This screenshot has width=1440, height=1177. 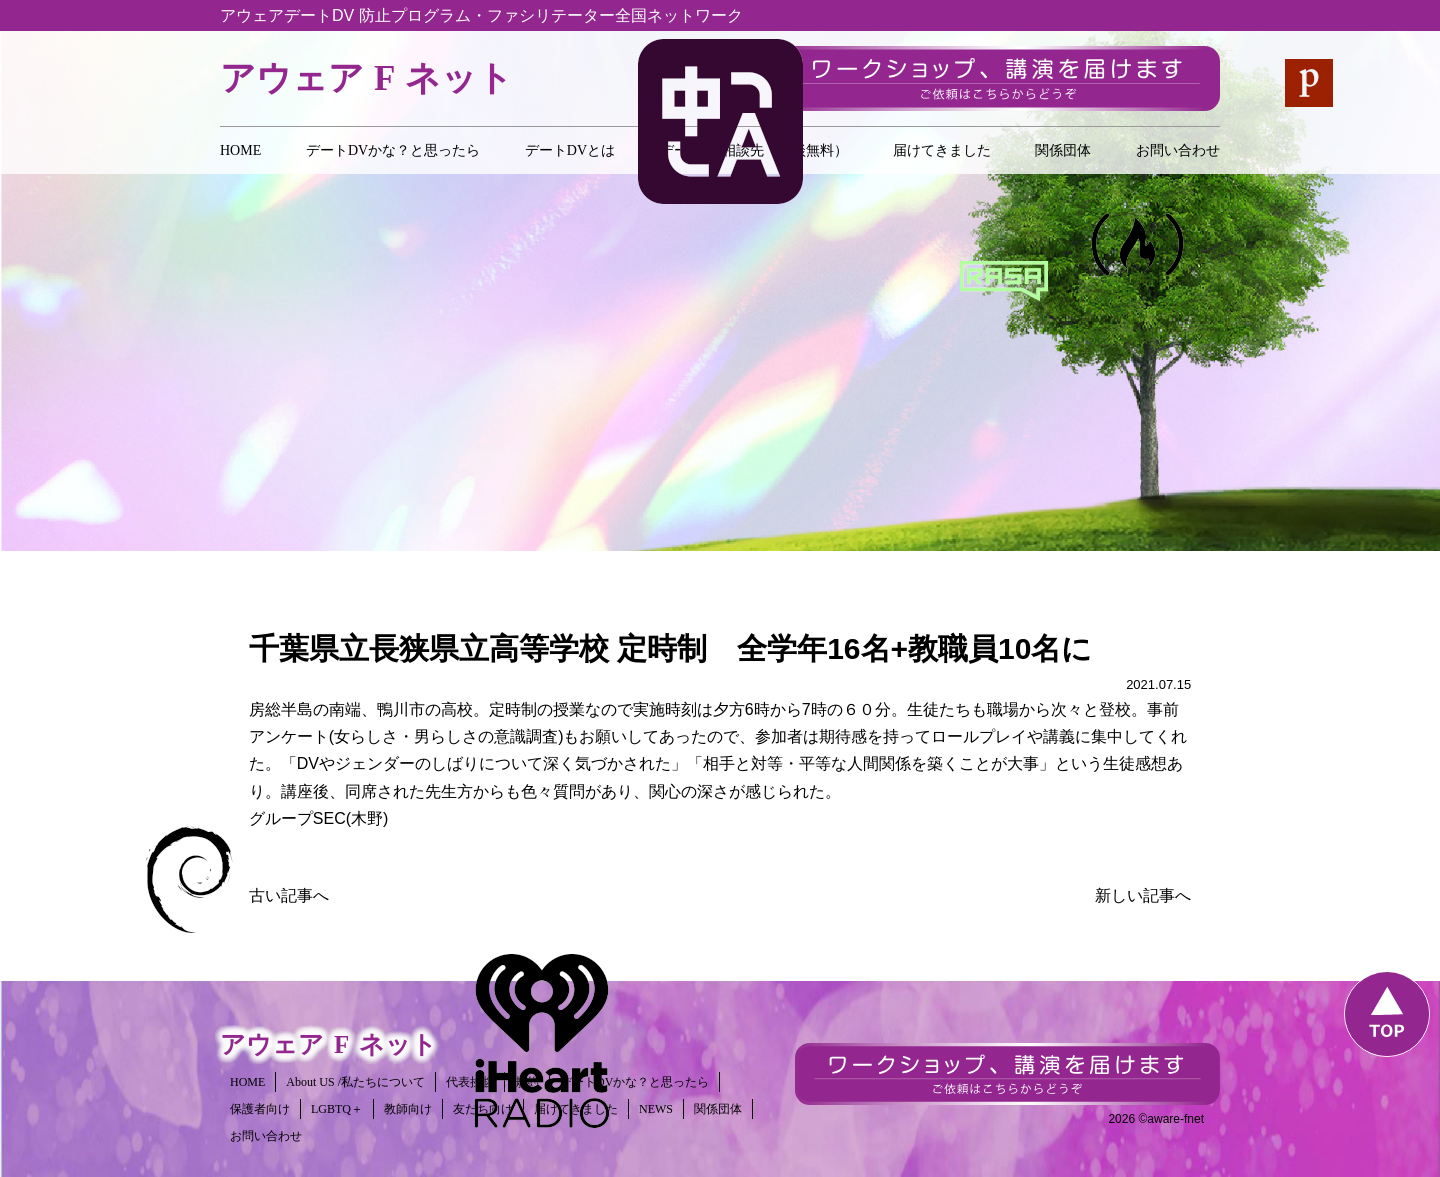 What do you see at coordinates (189, 879) in the screenshot?
I see `debian linux operating system logo` at bounding box center [189, 879].